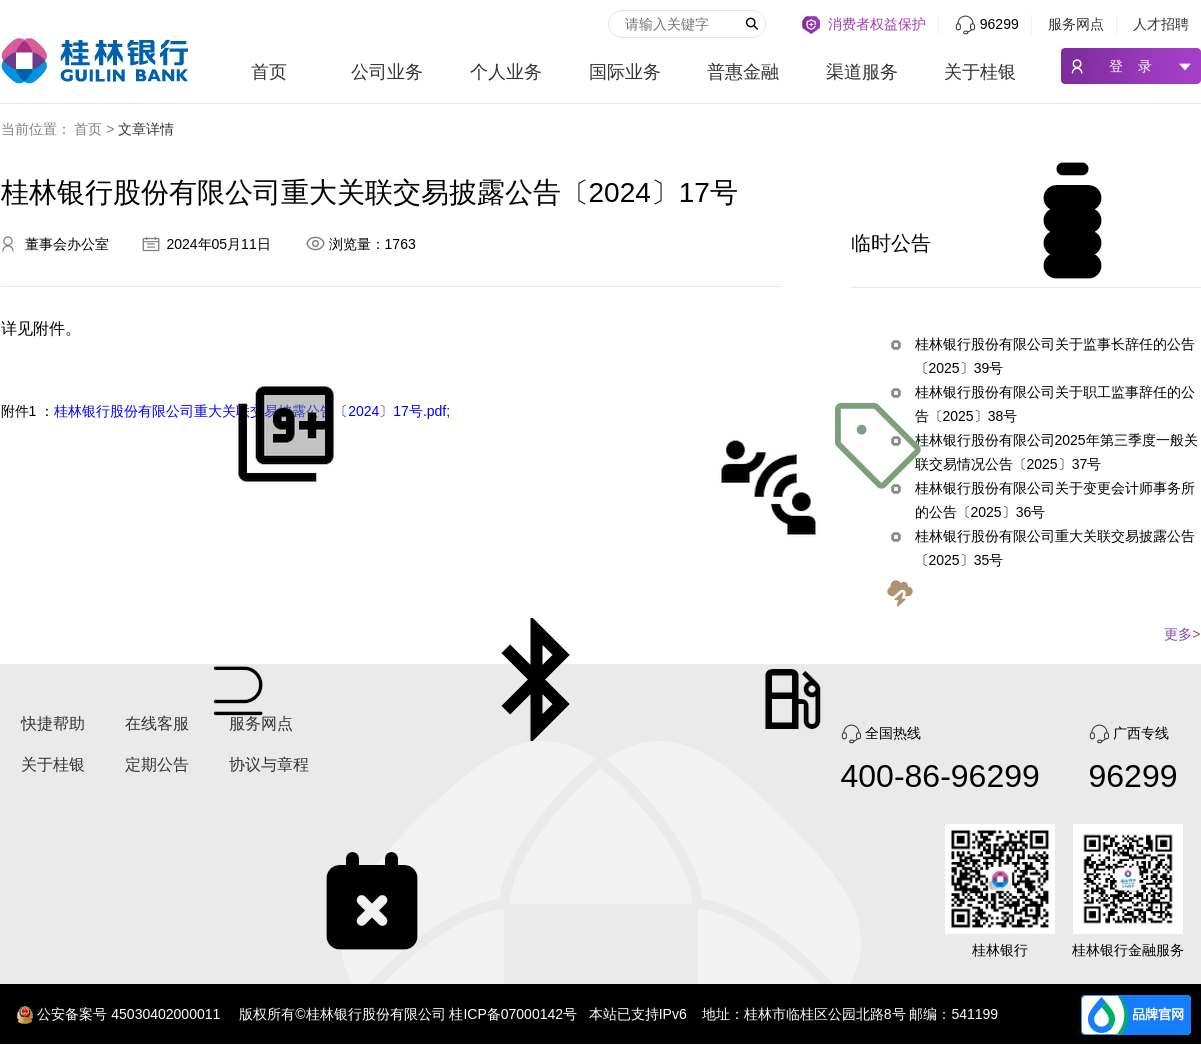  Describe the element at coordinates (878, 446) in the screenshot. I see `add or manage tags` at that location.